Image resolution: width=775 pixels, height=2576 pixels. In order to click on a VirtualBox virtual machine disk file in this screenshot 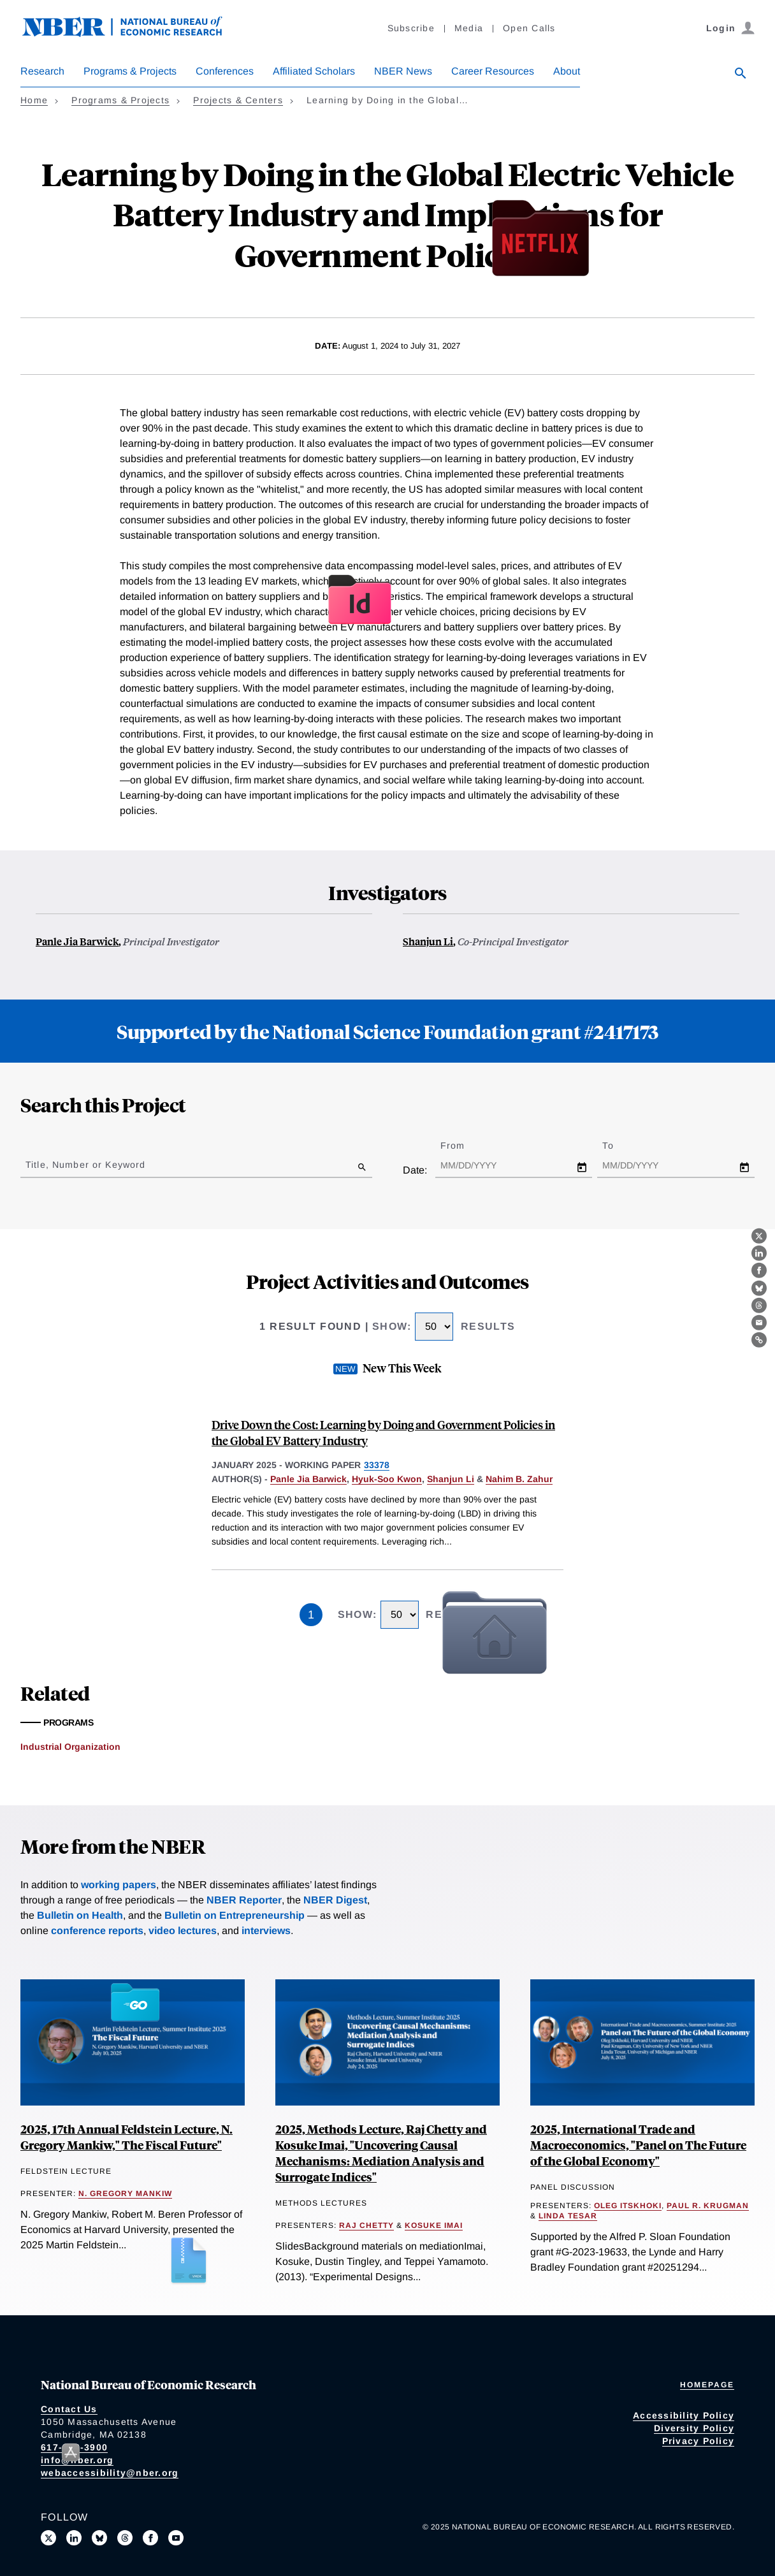, I will do `click(189, 2261)`.